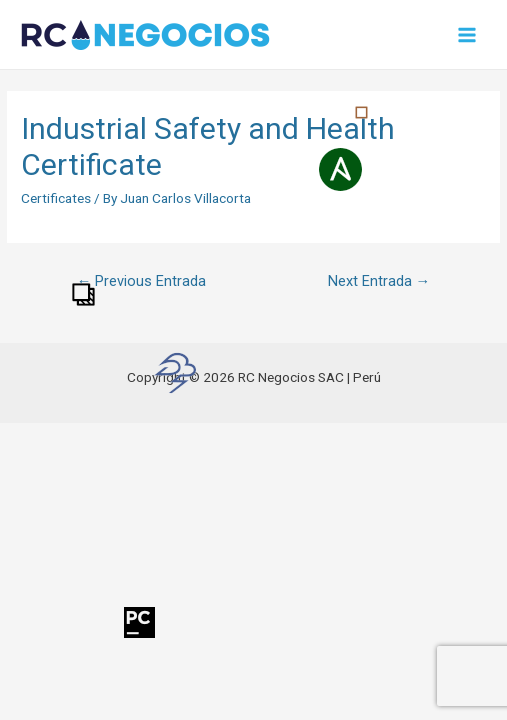  I want to click on apply shadow effect to selected element, so click(83, 294).